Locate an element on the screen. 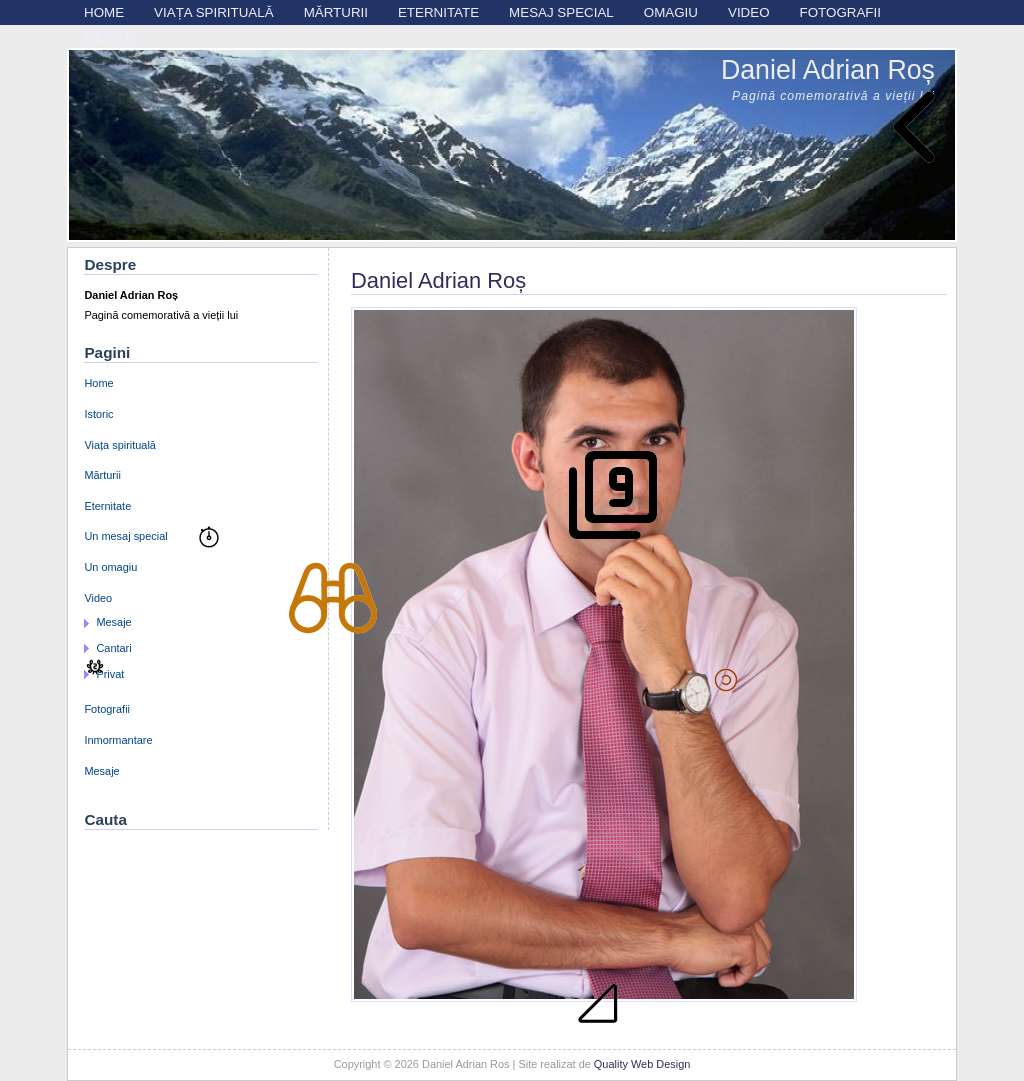 The height and width of the screenshot is (1081, 1024). start or view a timer is located at coordinates (209, 537).